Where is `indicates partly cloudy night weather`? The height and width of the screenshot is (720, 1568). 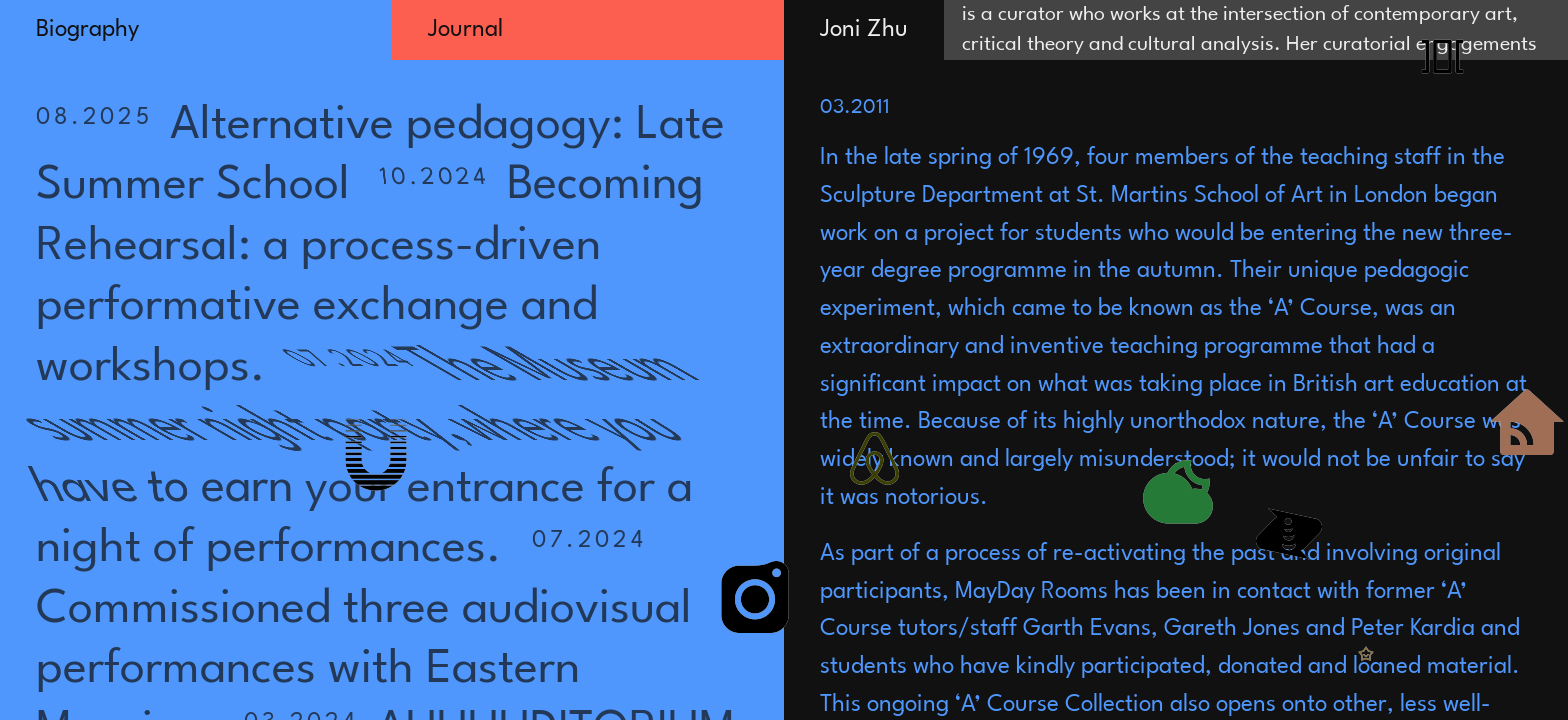
indicates partly cloudy night weather is located at coordinates (1178, 495).